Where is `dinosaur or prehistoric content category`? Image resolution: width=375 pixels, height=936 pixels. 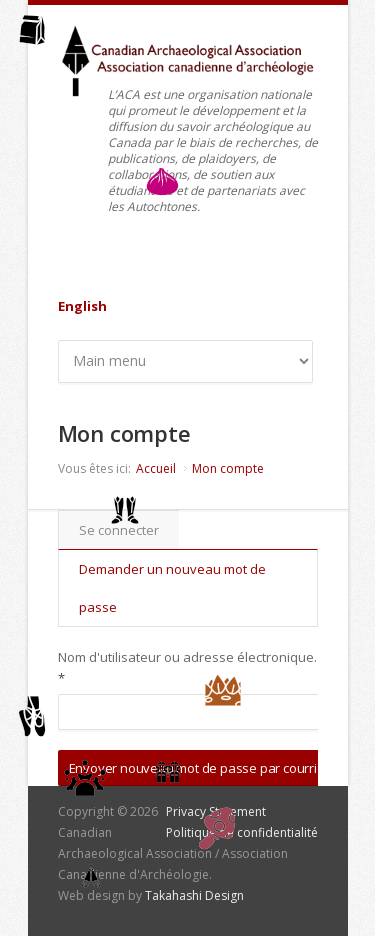
dinosaur or prehistoric content category is located at coordinates (223, 688).